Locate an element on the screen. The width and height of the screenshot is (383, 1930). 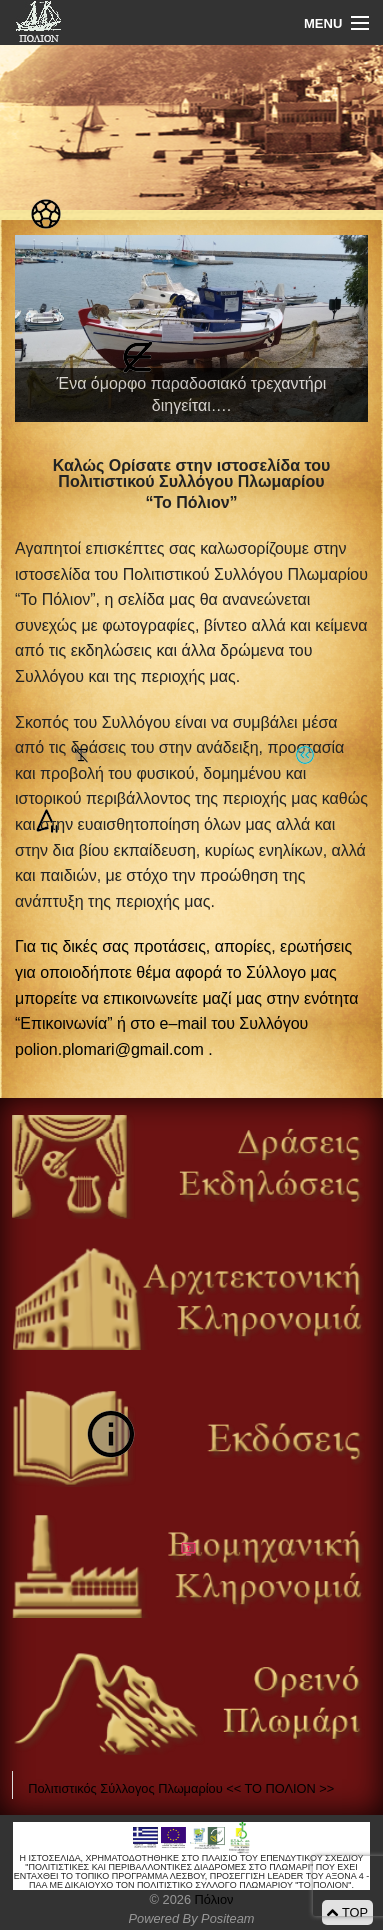
view more information about this item is located at coordinates (111, 1434).